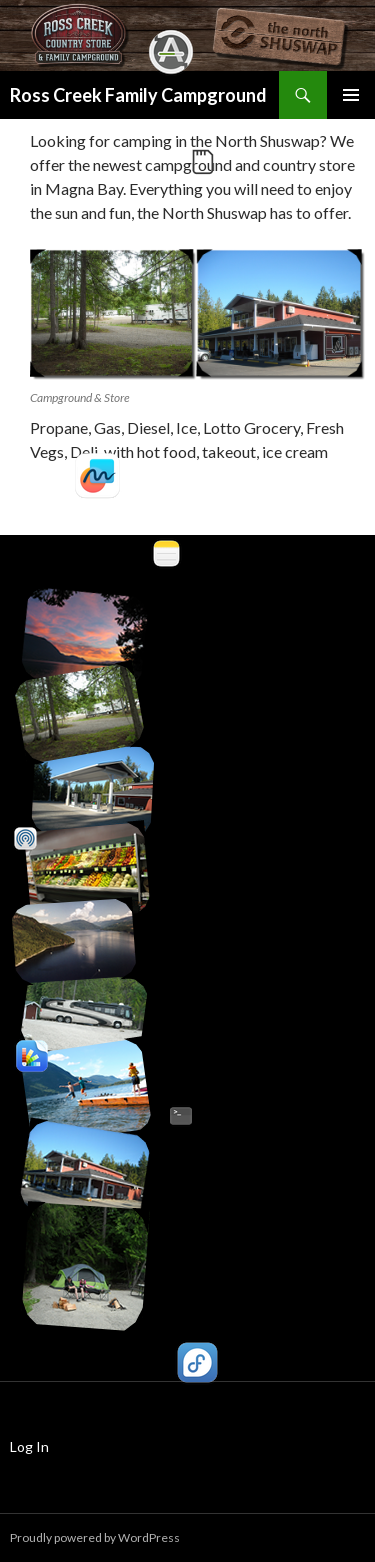 This screenshot has height=1562, width=375. Describe the element at coordinates (202, 161) in the screenshot. I see `access removable storage device` at that location.